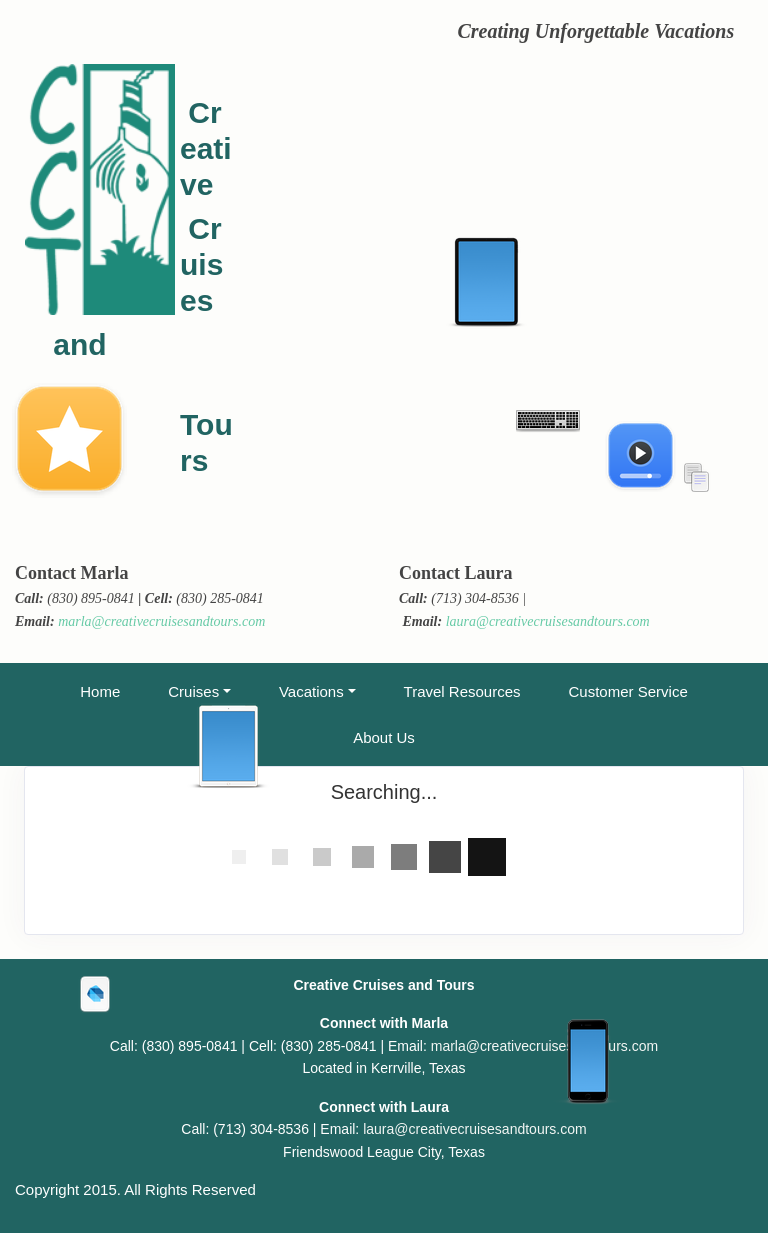  I want to click on open multimedia playback settings, so click(640, 456).